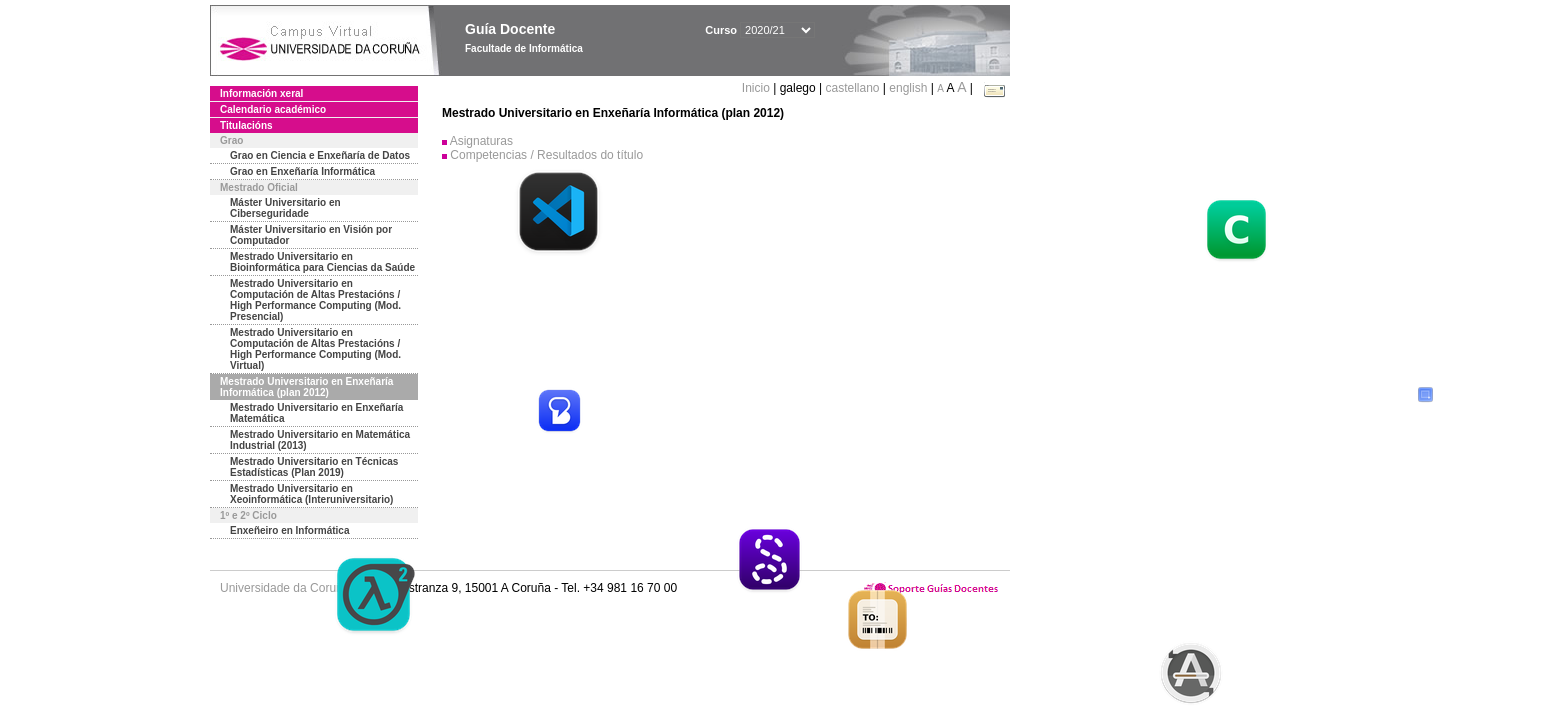  I want to click on open the software update manager, so click(1191, 673).